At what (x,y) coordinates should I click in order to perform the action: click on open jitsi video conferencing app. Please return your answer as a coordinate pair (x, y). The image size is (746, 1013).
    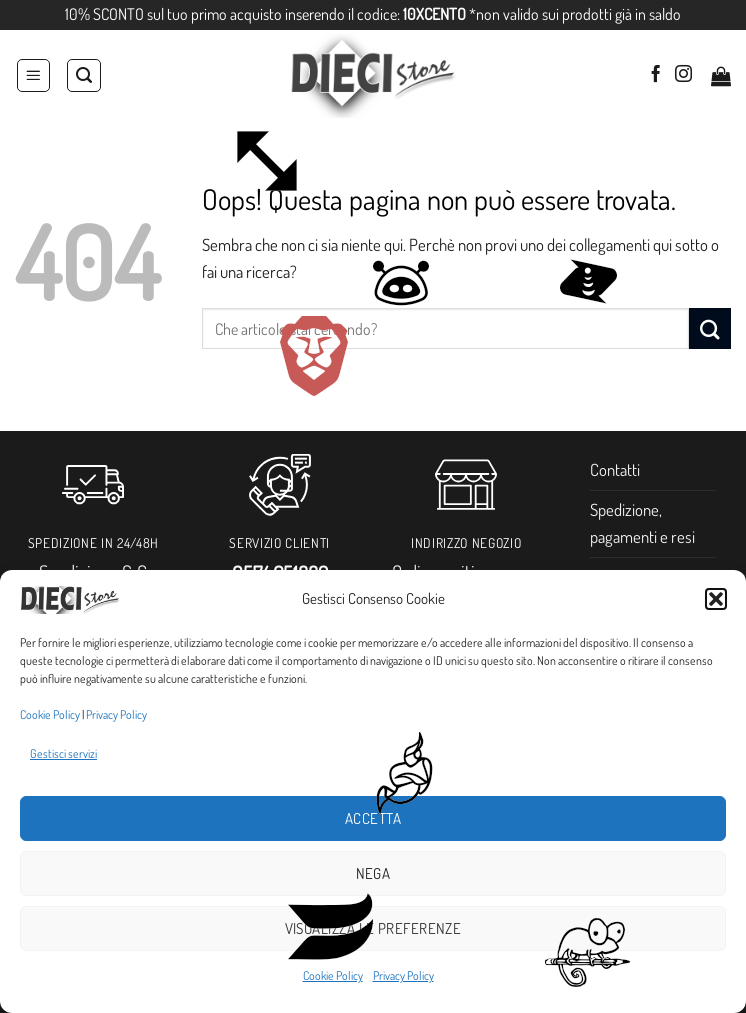
    Looking at the image, I should click on (404, 773).